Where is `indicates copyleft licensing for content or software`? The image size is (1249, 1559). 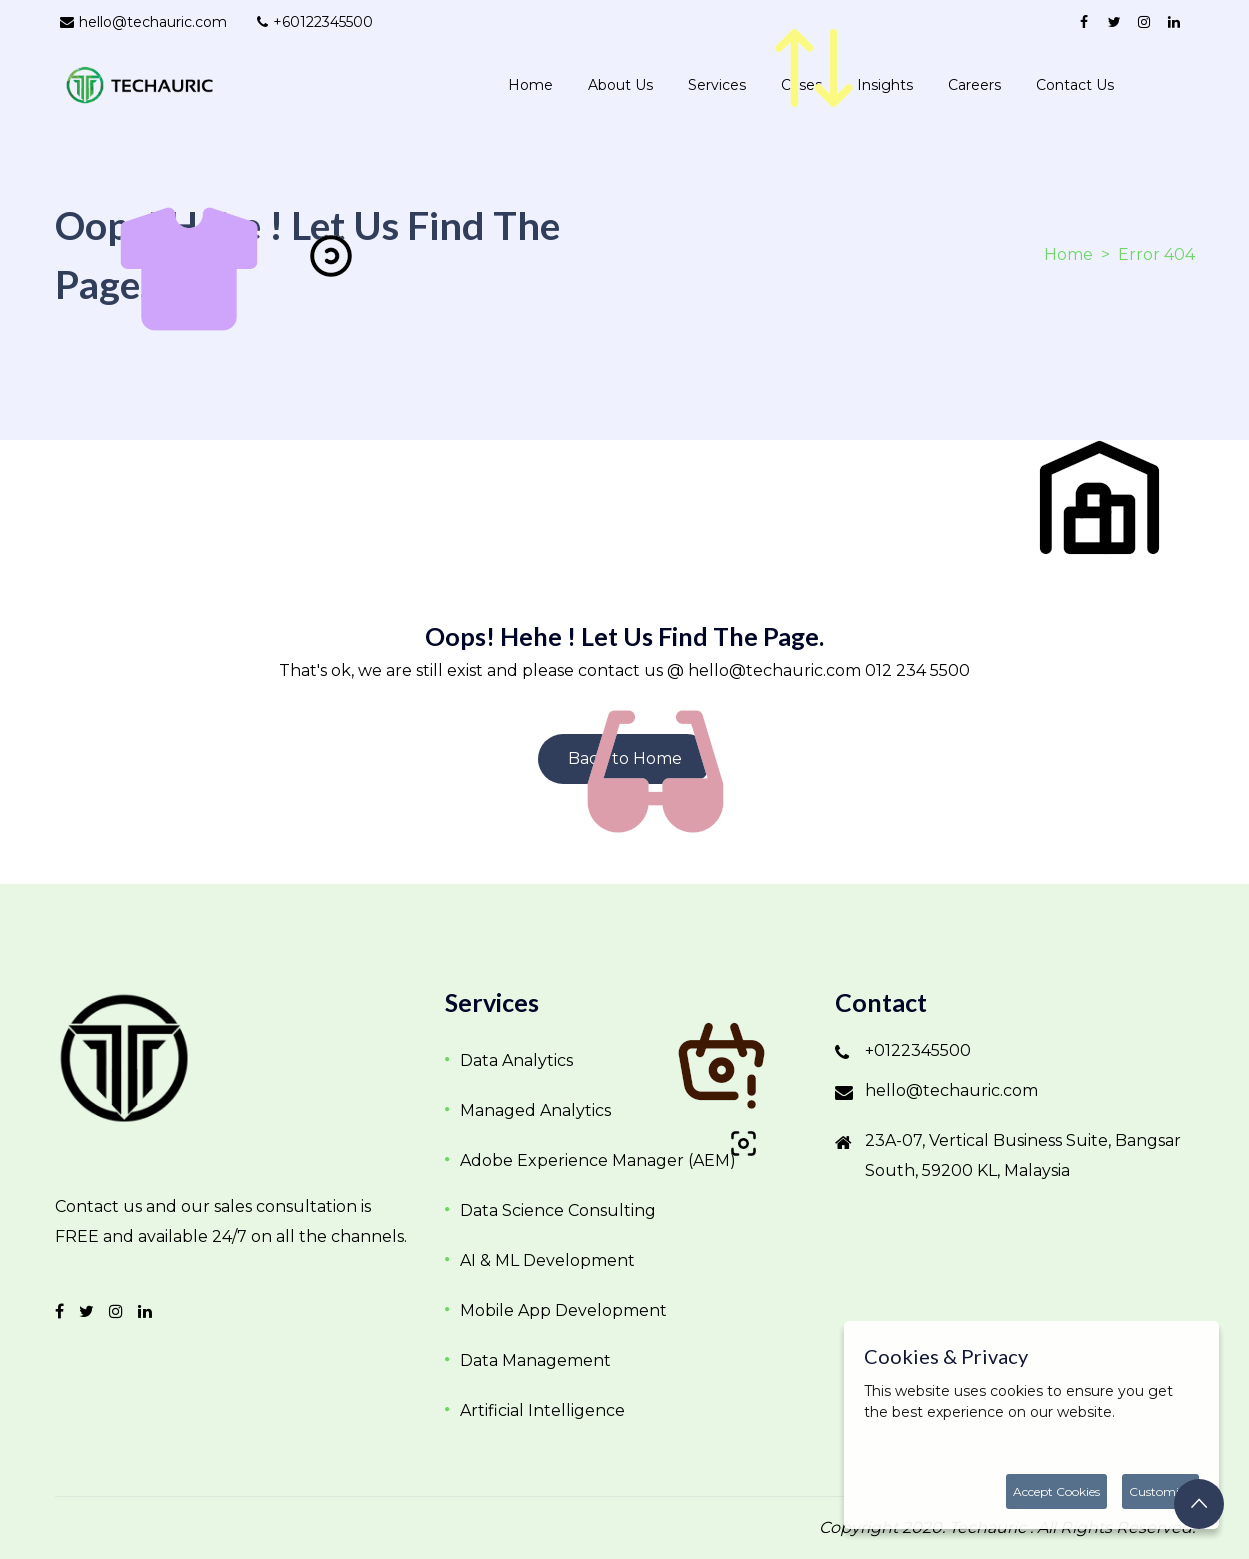
indicates copyleft licensing for content or software is located at coordinates (331, 256).